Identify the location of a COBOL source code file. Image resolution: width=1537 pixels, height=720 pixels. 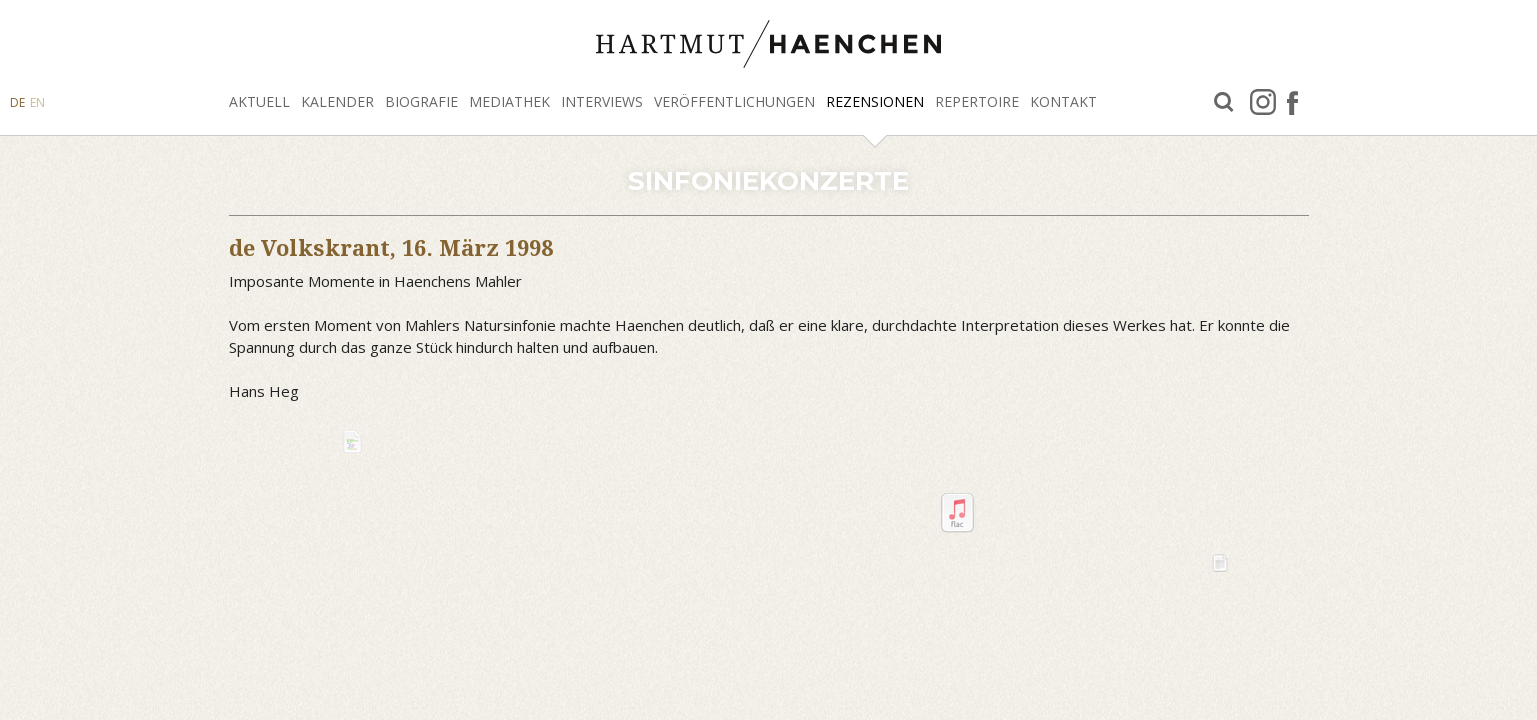
(352, 441).